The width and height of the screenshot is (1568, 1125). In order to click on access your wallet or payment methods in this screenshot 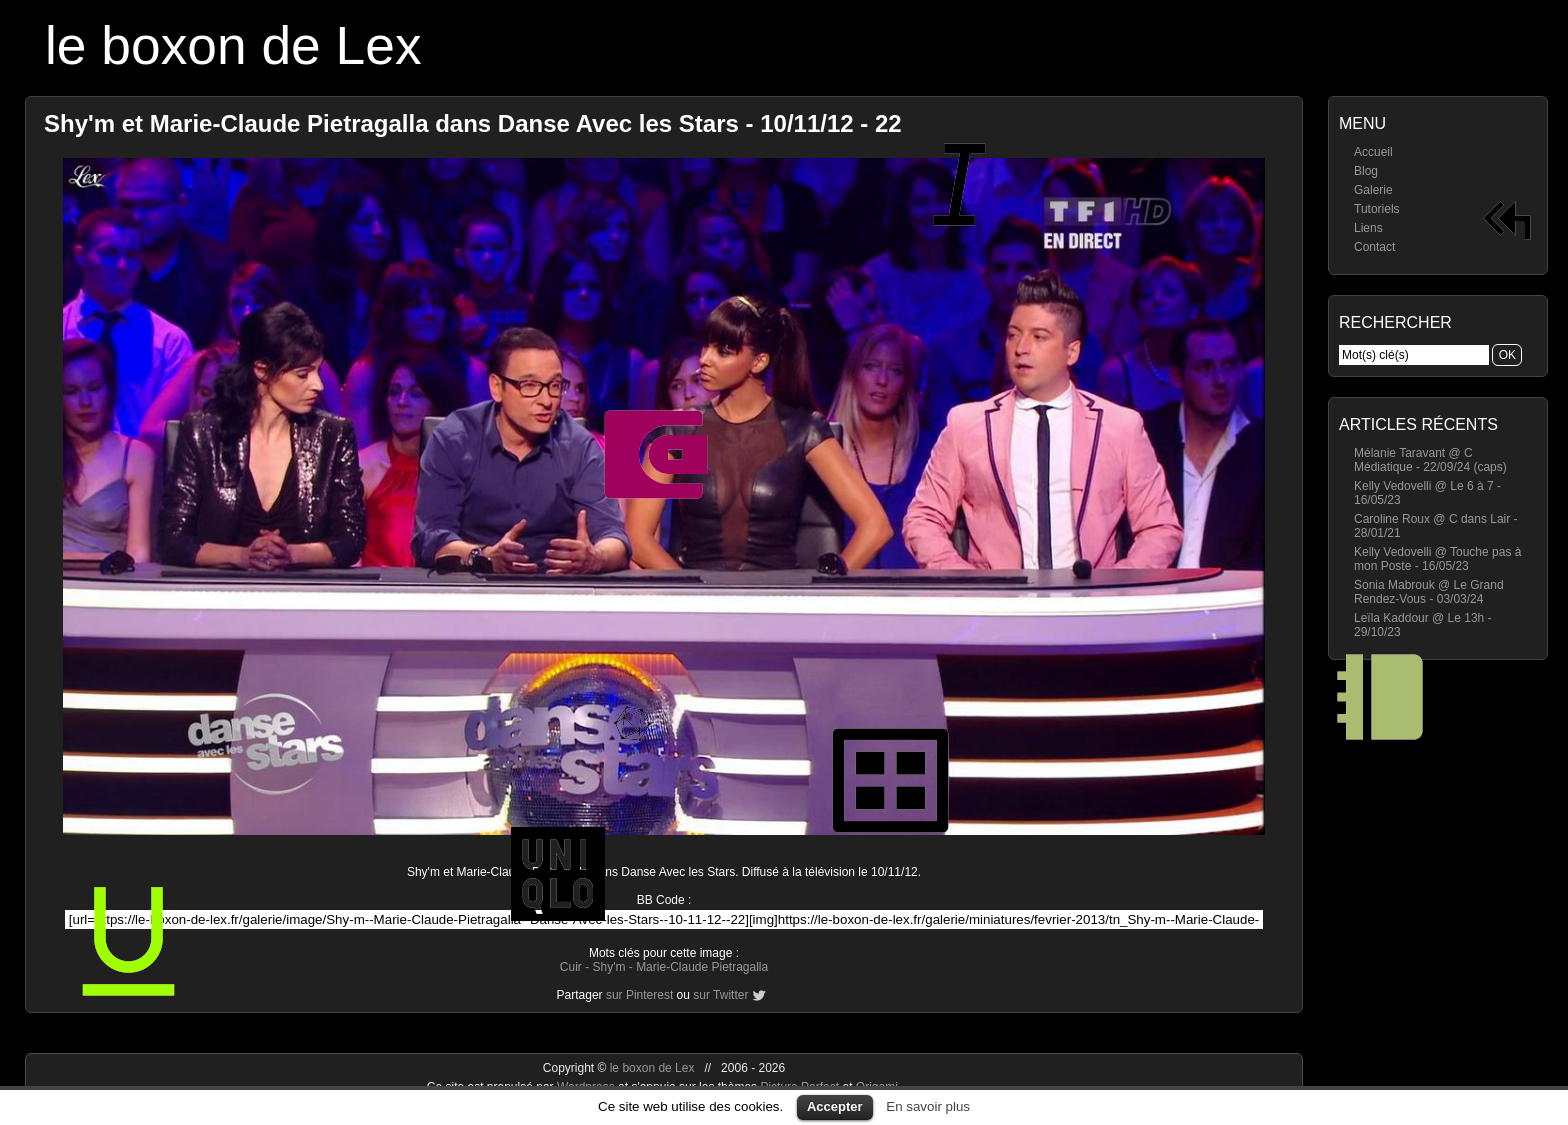, I will do `click(653, 454)`.